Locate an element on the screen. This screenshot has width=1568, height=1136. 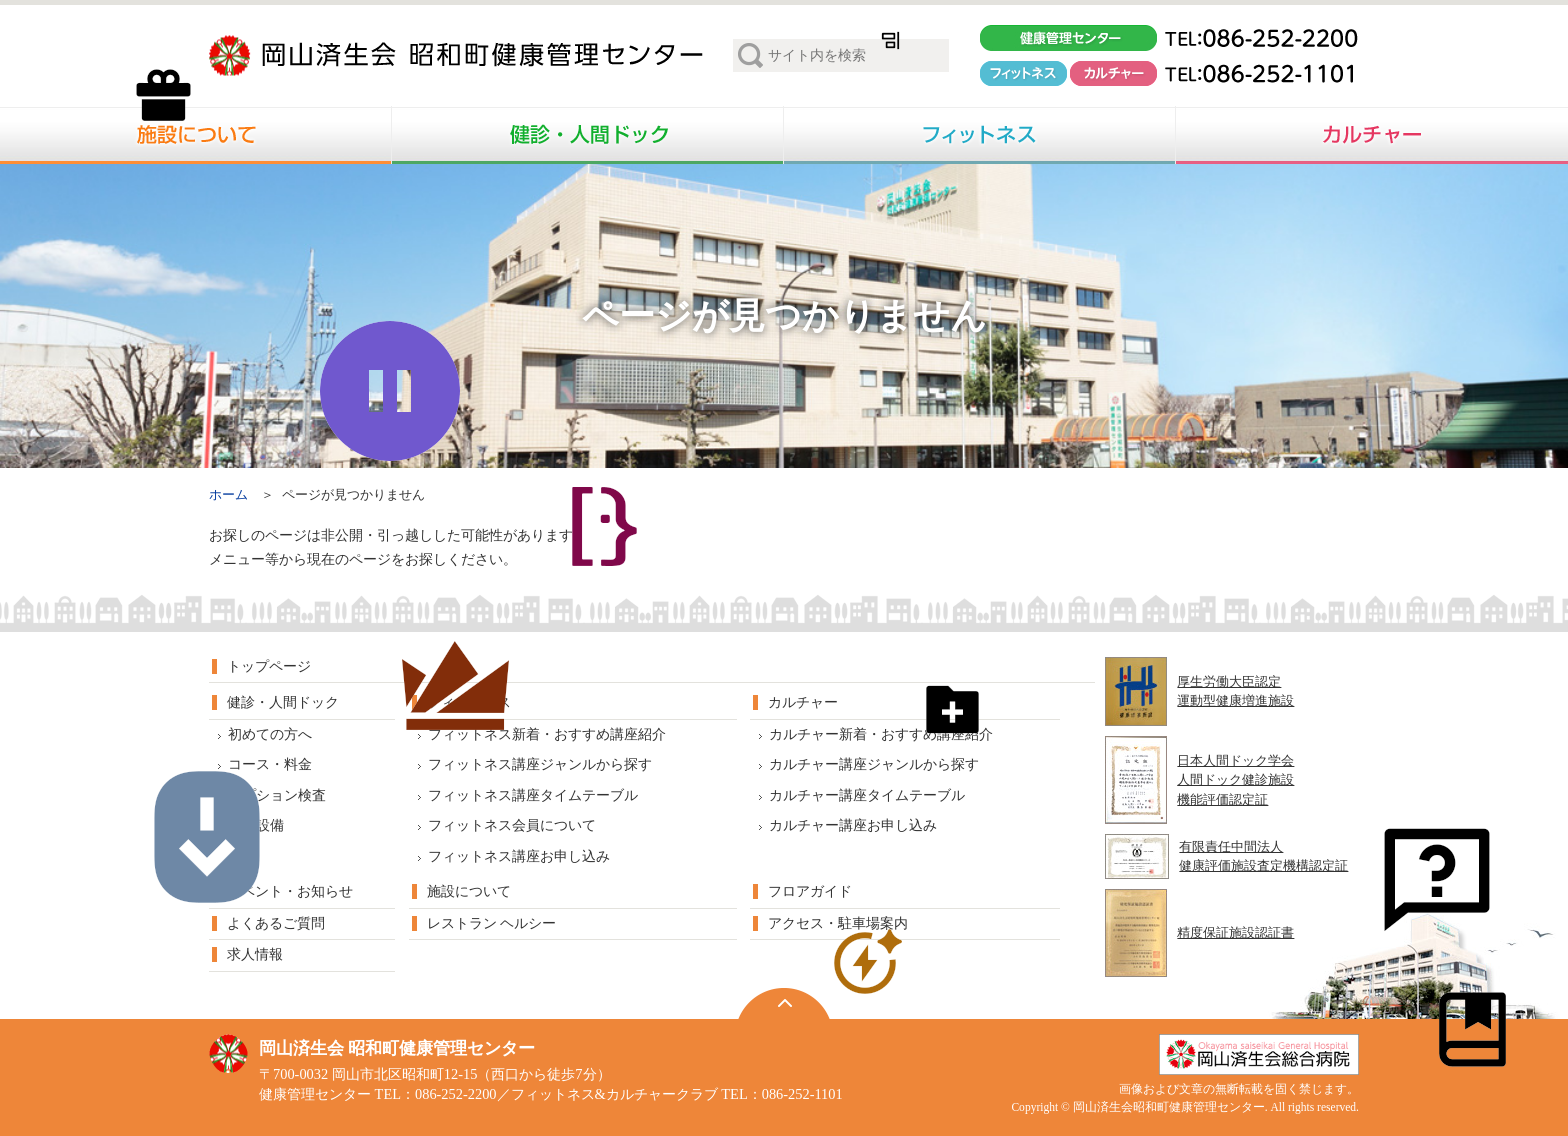
view gifts or rewards is located at coordinates (163, 96).